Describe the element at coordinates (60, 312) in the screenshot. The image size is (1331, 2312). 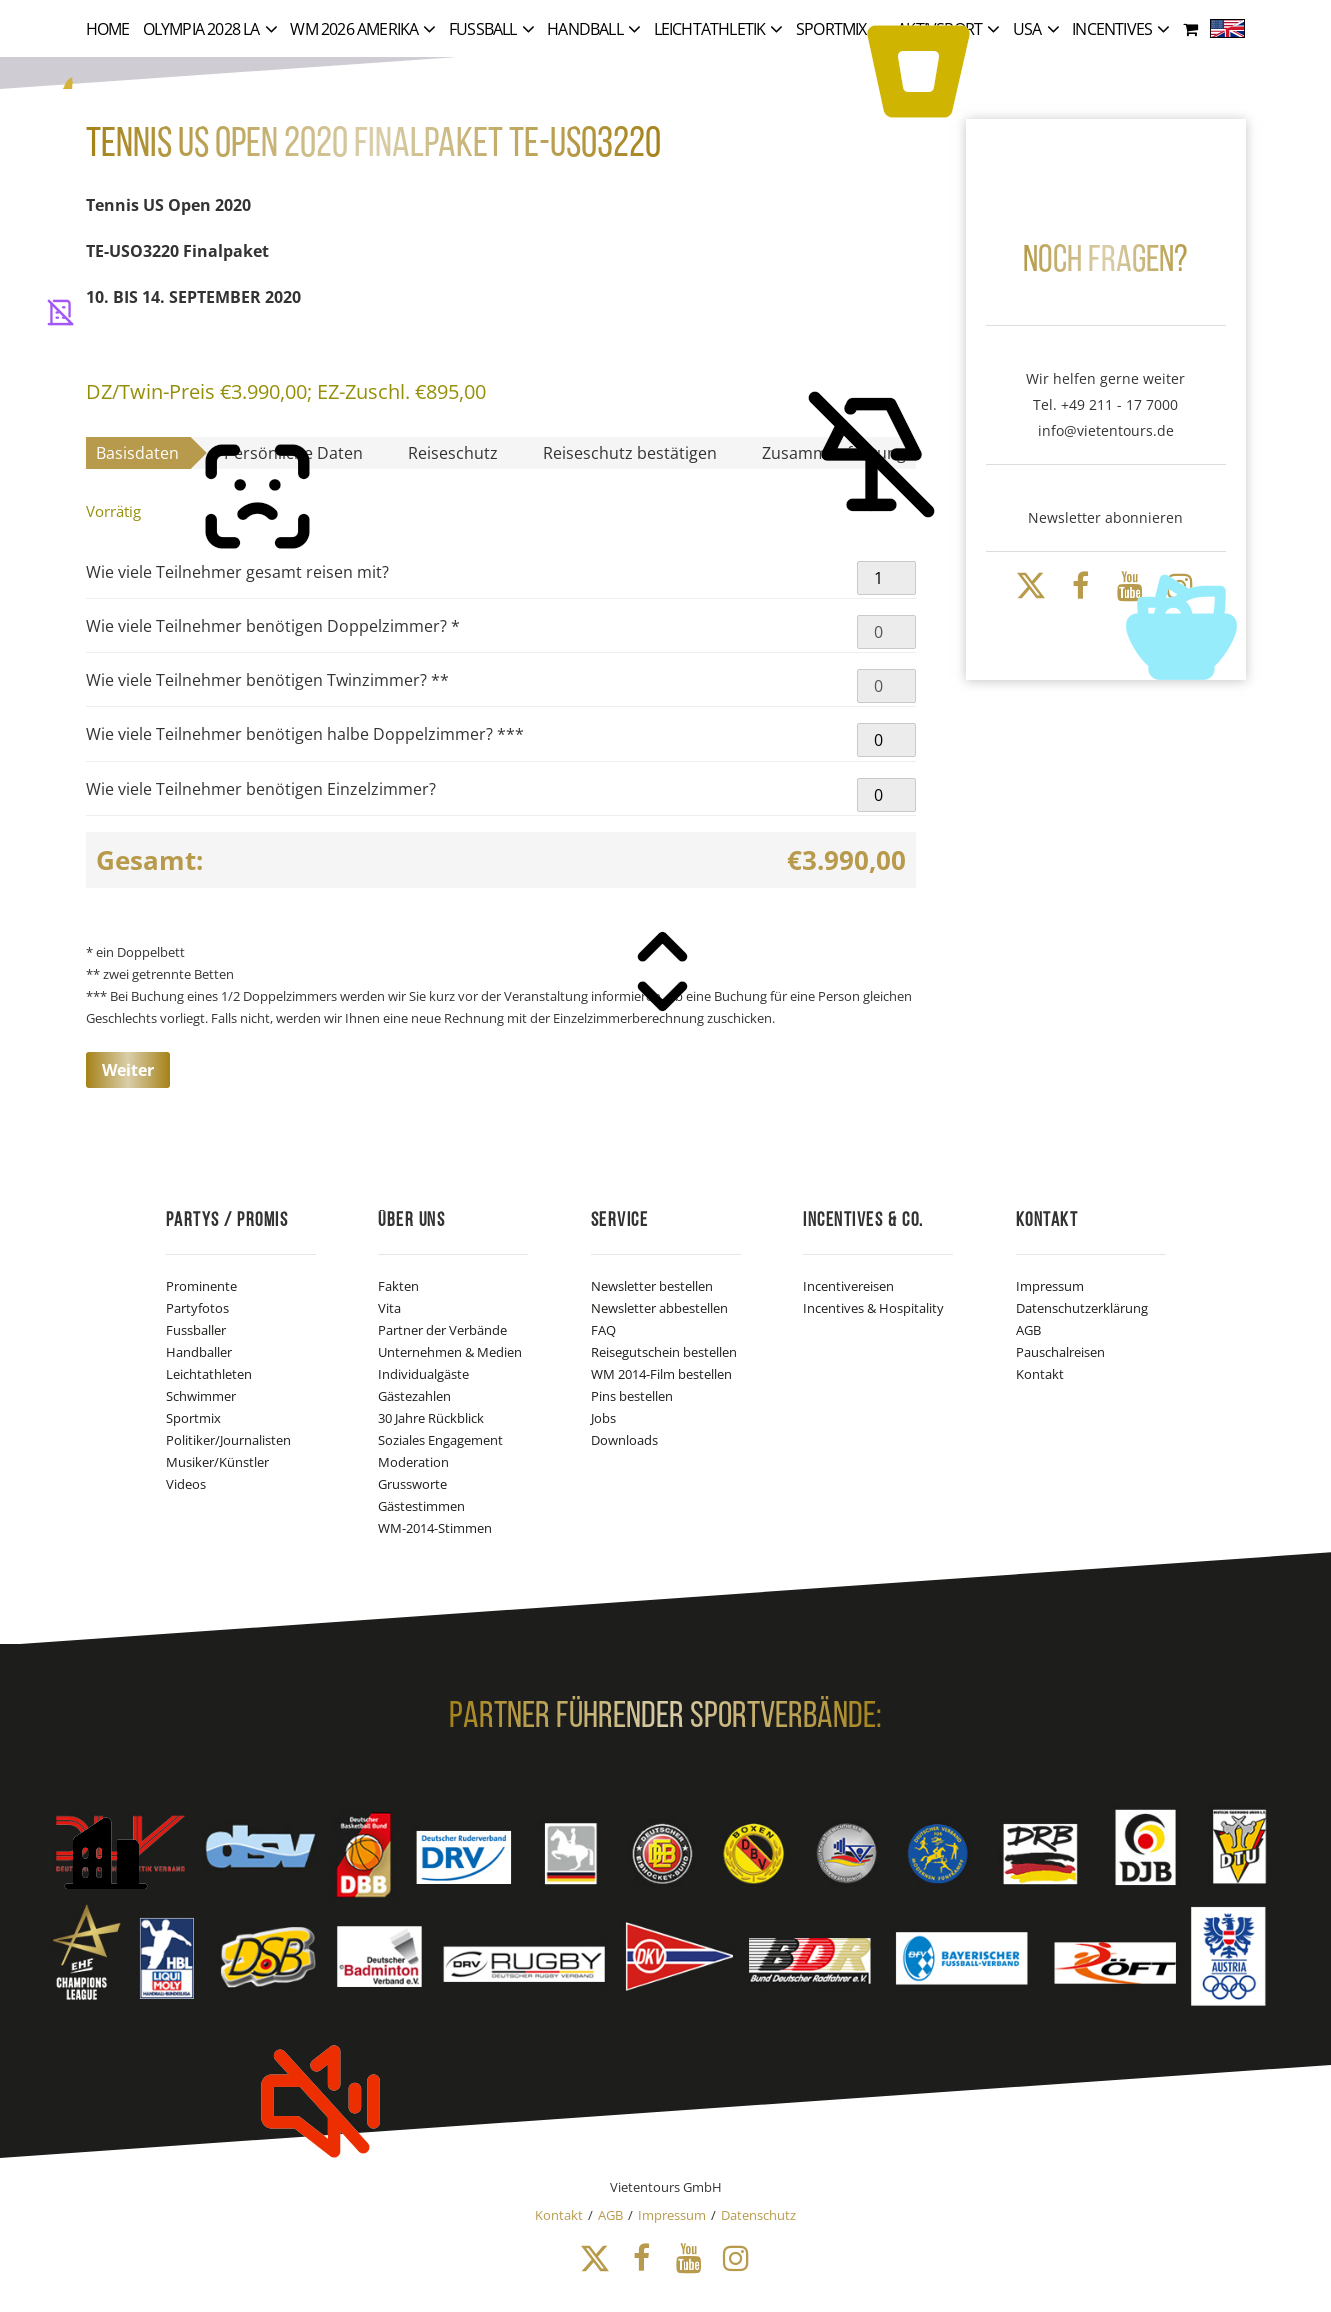
I see `building or location unavailable` at that location.